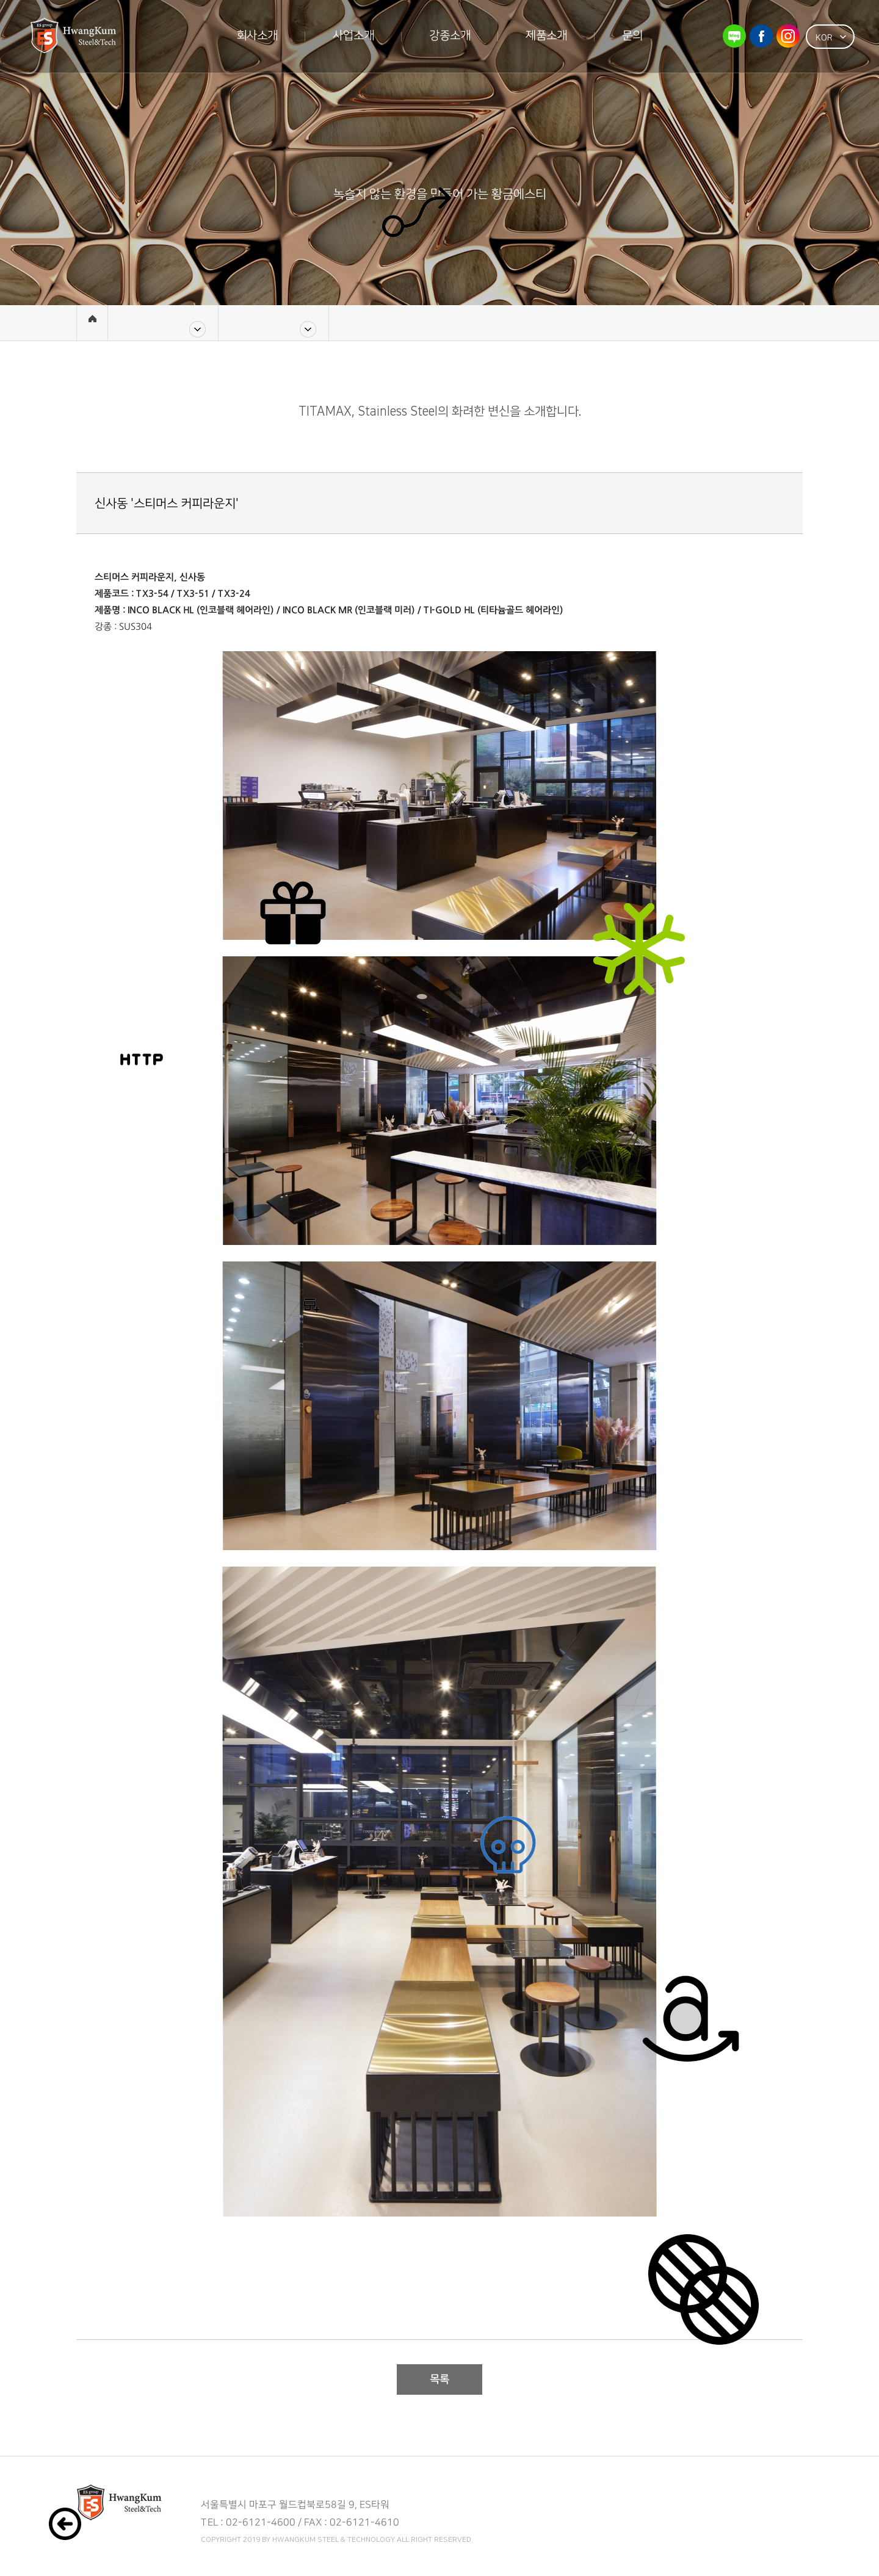 Image resolution: width=879 pixels, height=2576 pixels. I want to click on indicates a workflow or process flow direction, so click(416, 212).